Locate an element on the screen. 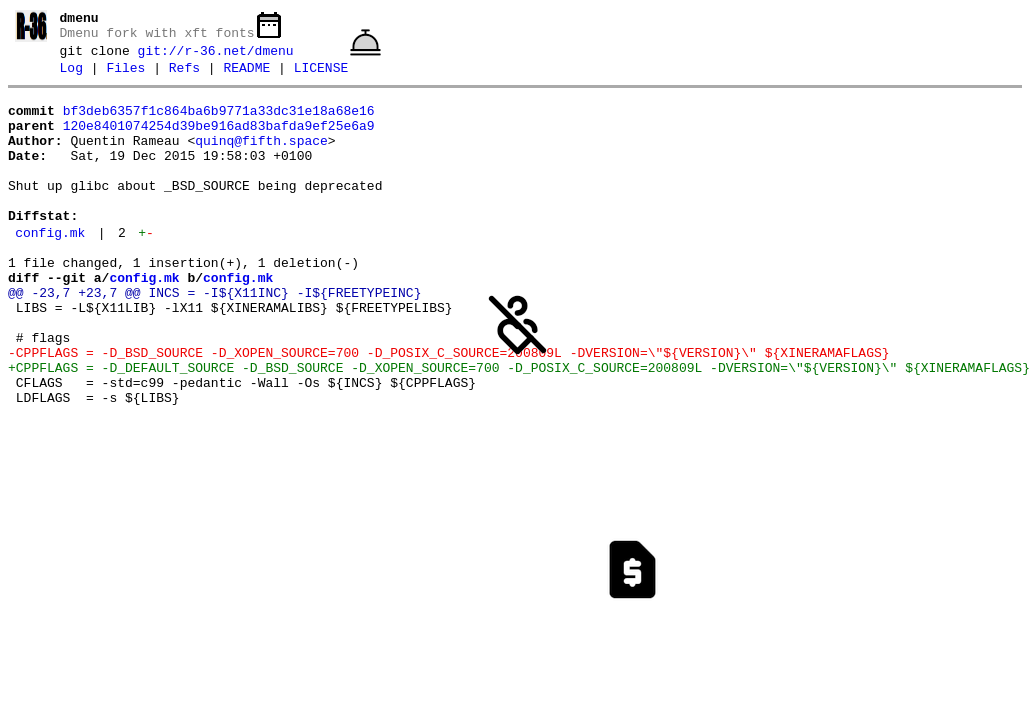 Image resolution: width=1030 pixels, height=720 pixels. request assistance or service is located at coordinates (365, 43).